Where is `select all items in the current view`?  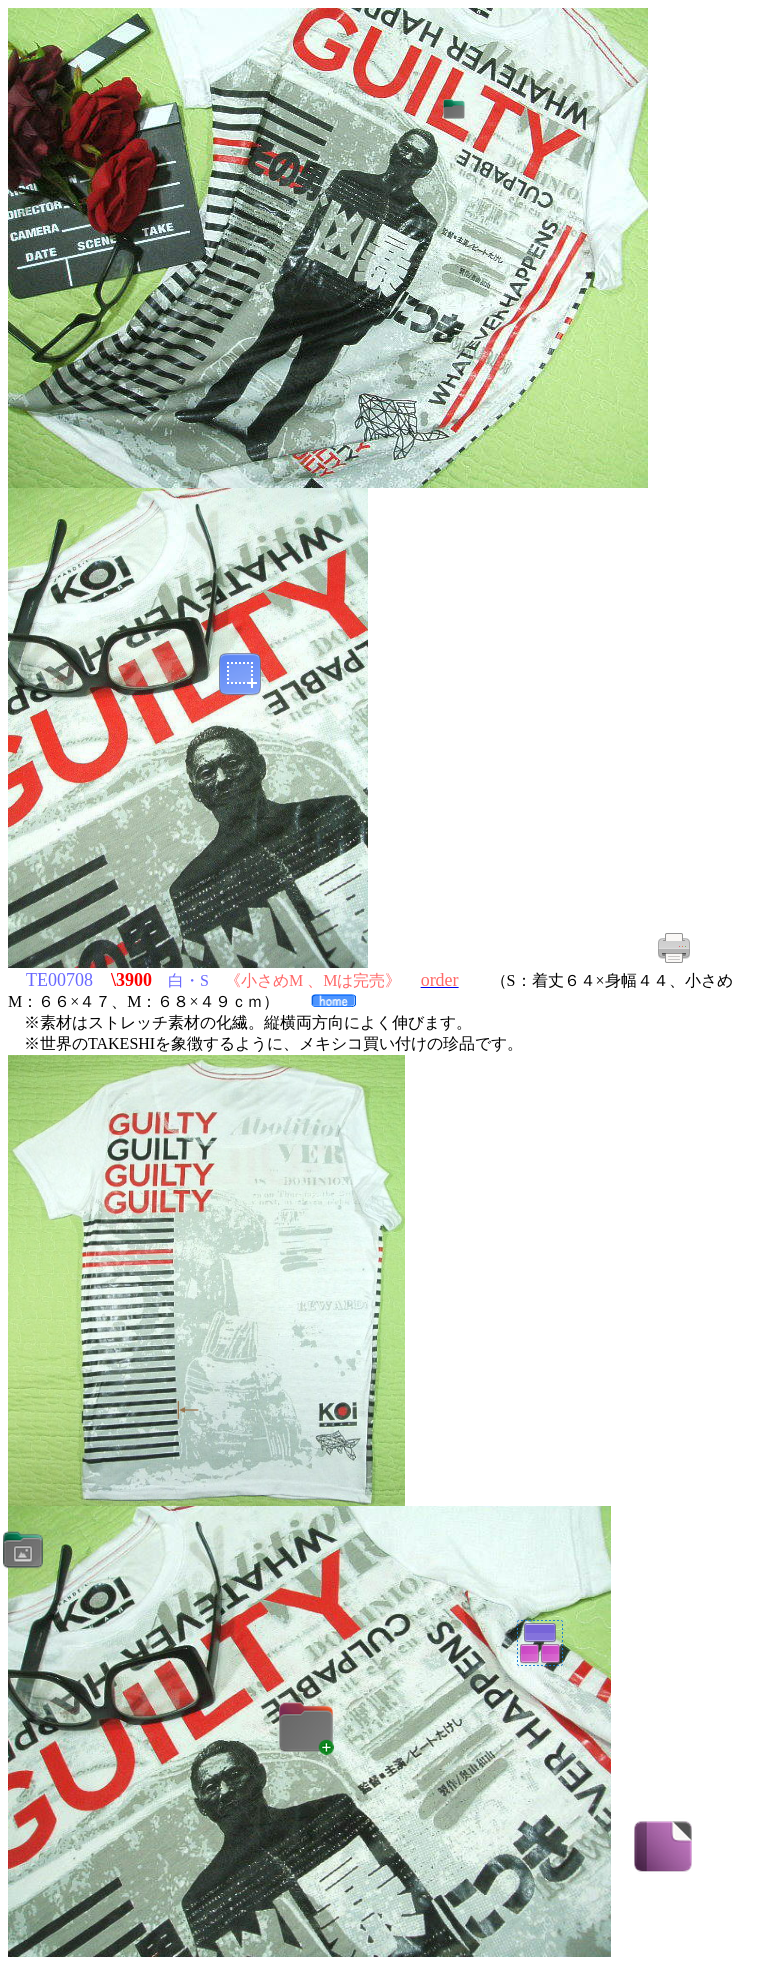 select all items in the current view is located at coordinates (540, 1643).